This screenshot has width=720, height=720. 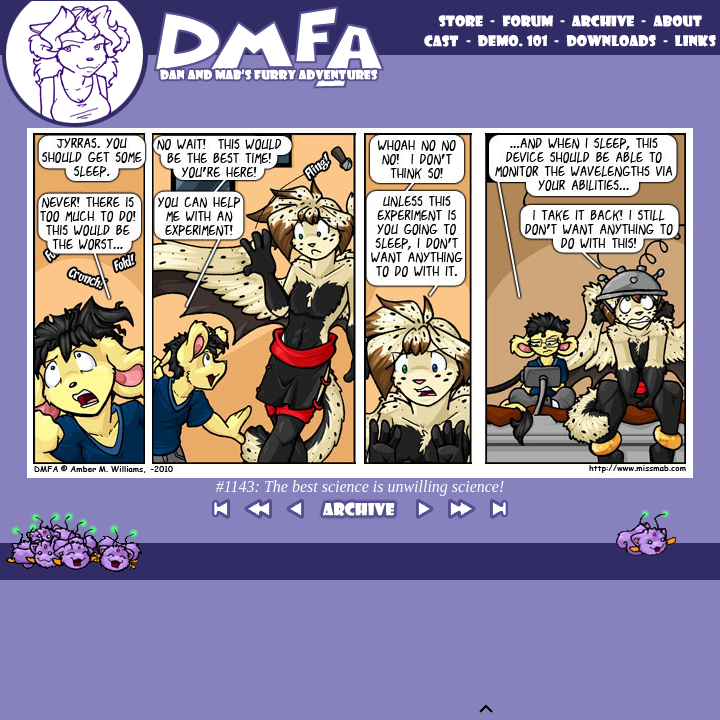 I want to click on open navigation menu, so click(x=287, y=198).